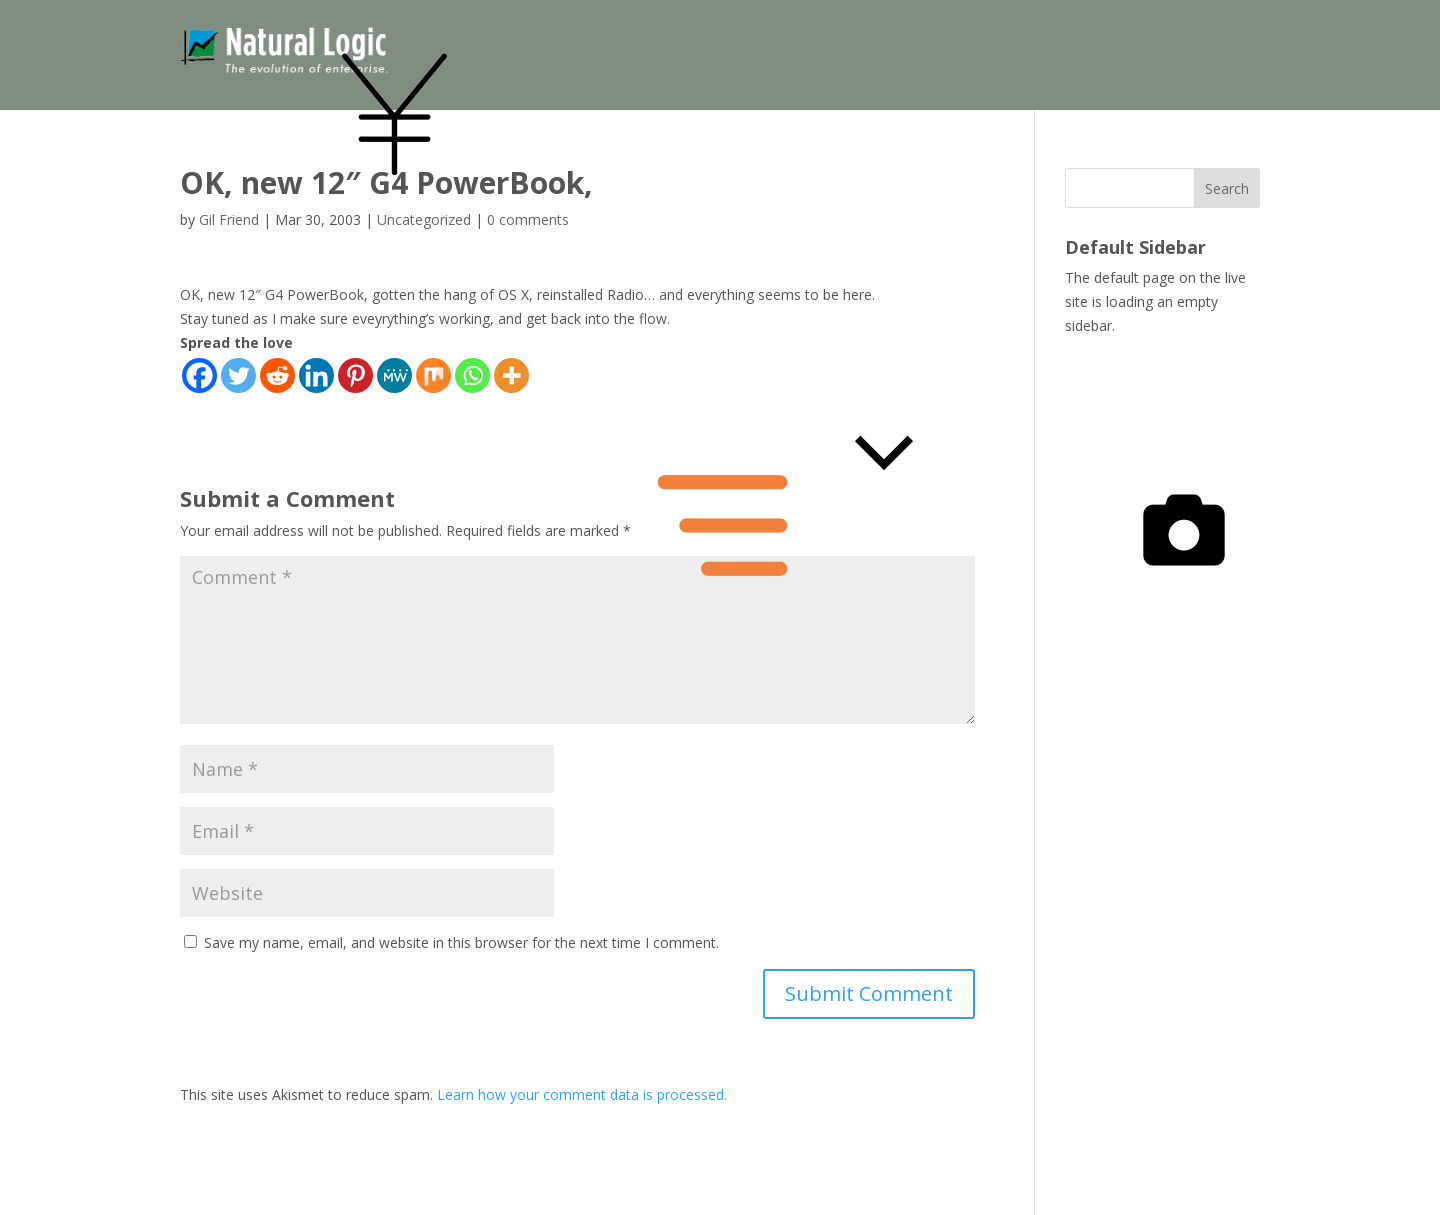  I want to click on view prices in japanese yen, so click(394, 111).